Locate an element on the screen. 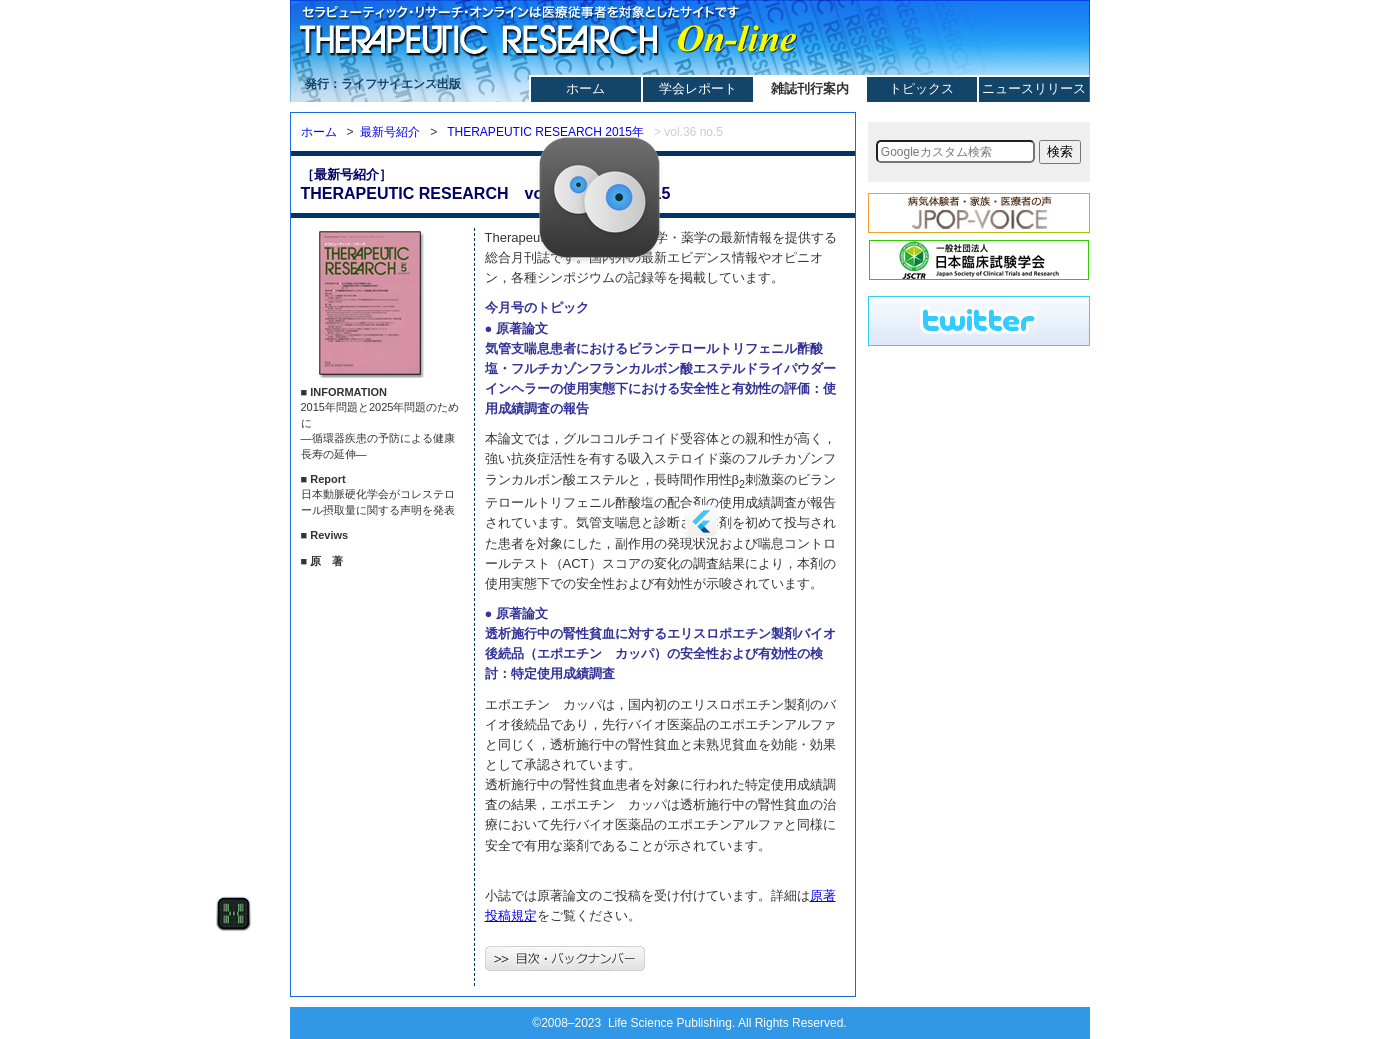 This screenshot has height=1039, width=1379. open xfce4 eyes desktop widget is located at coordinates (599, 197).